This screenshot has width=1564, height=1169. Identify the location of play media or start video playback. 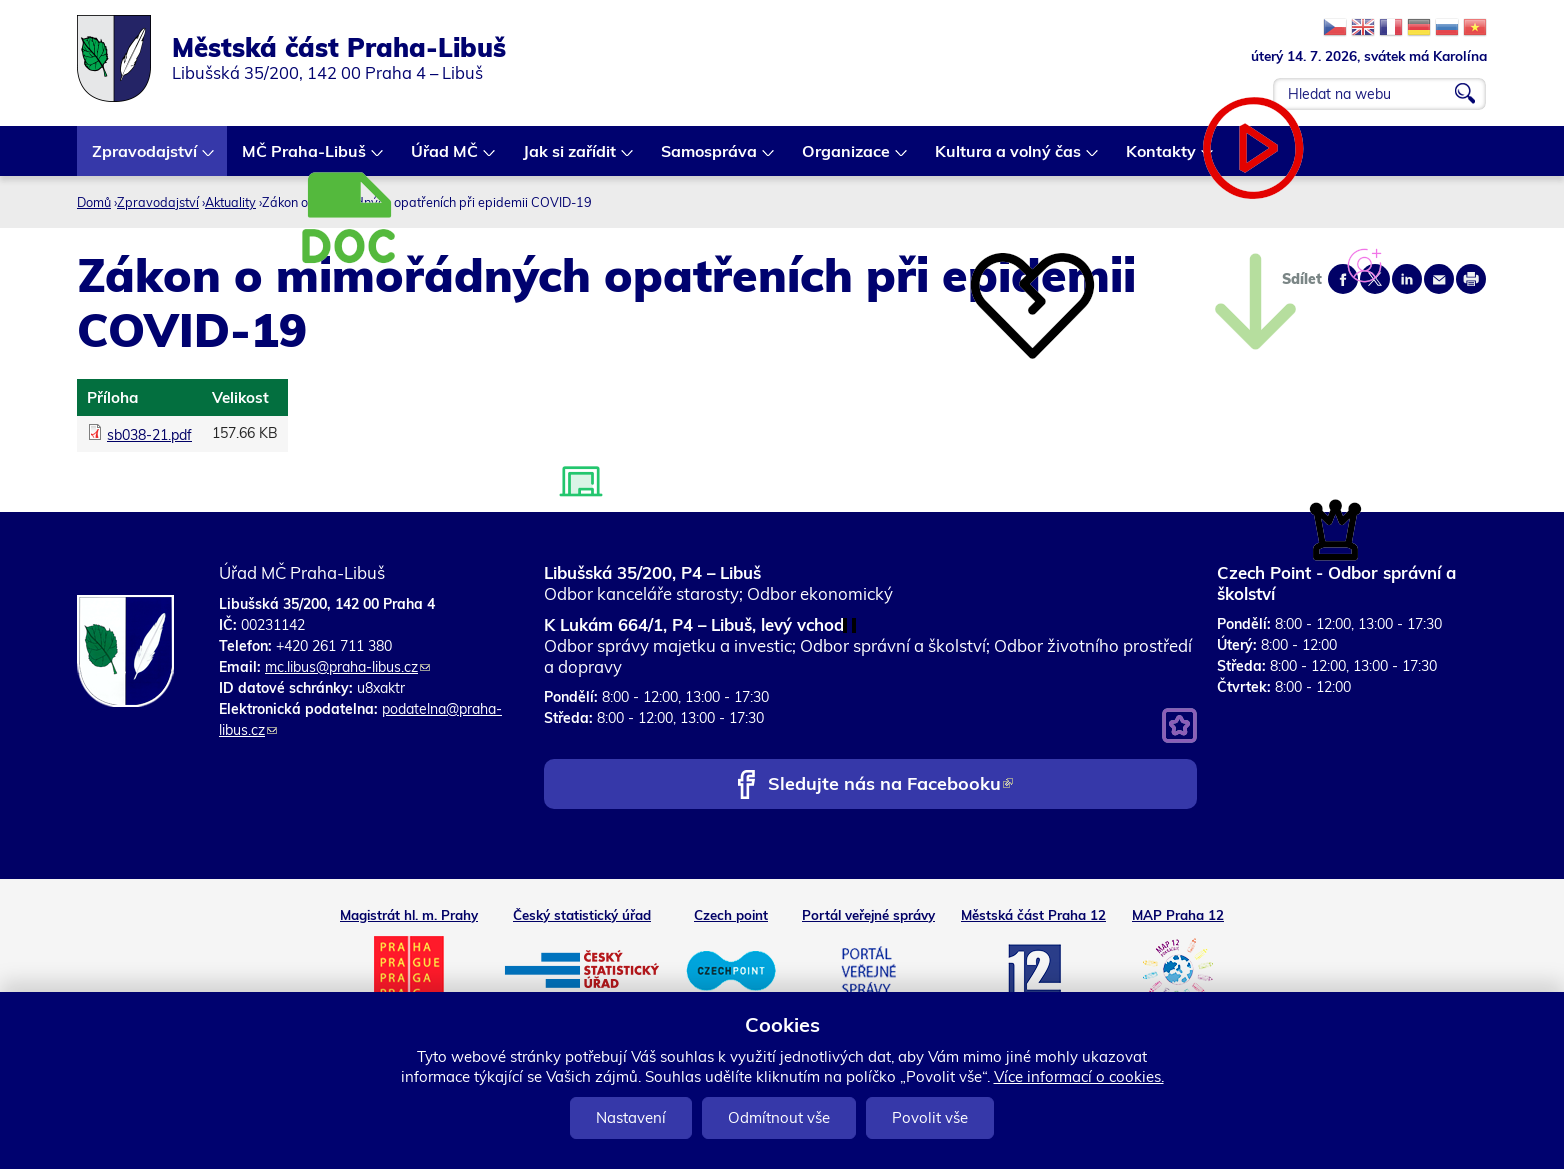
(1254, 148).